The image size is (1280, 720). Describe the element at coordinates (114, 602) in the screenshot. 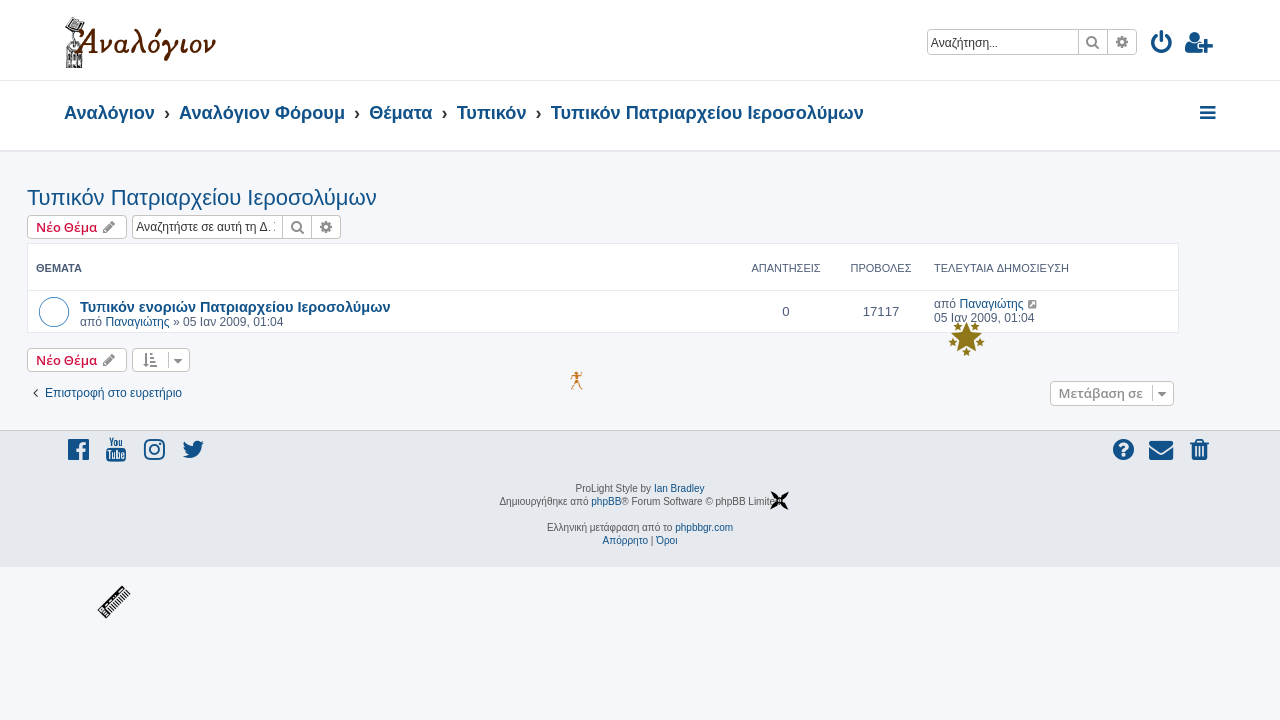

I see `open virtual piano or keyboard instrument` at that location.